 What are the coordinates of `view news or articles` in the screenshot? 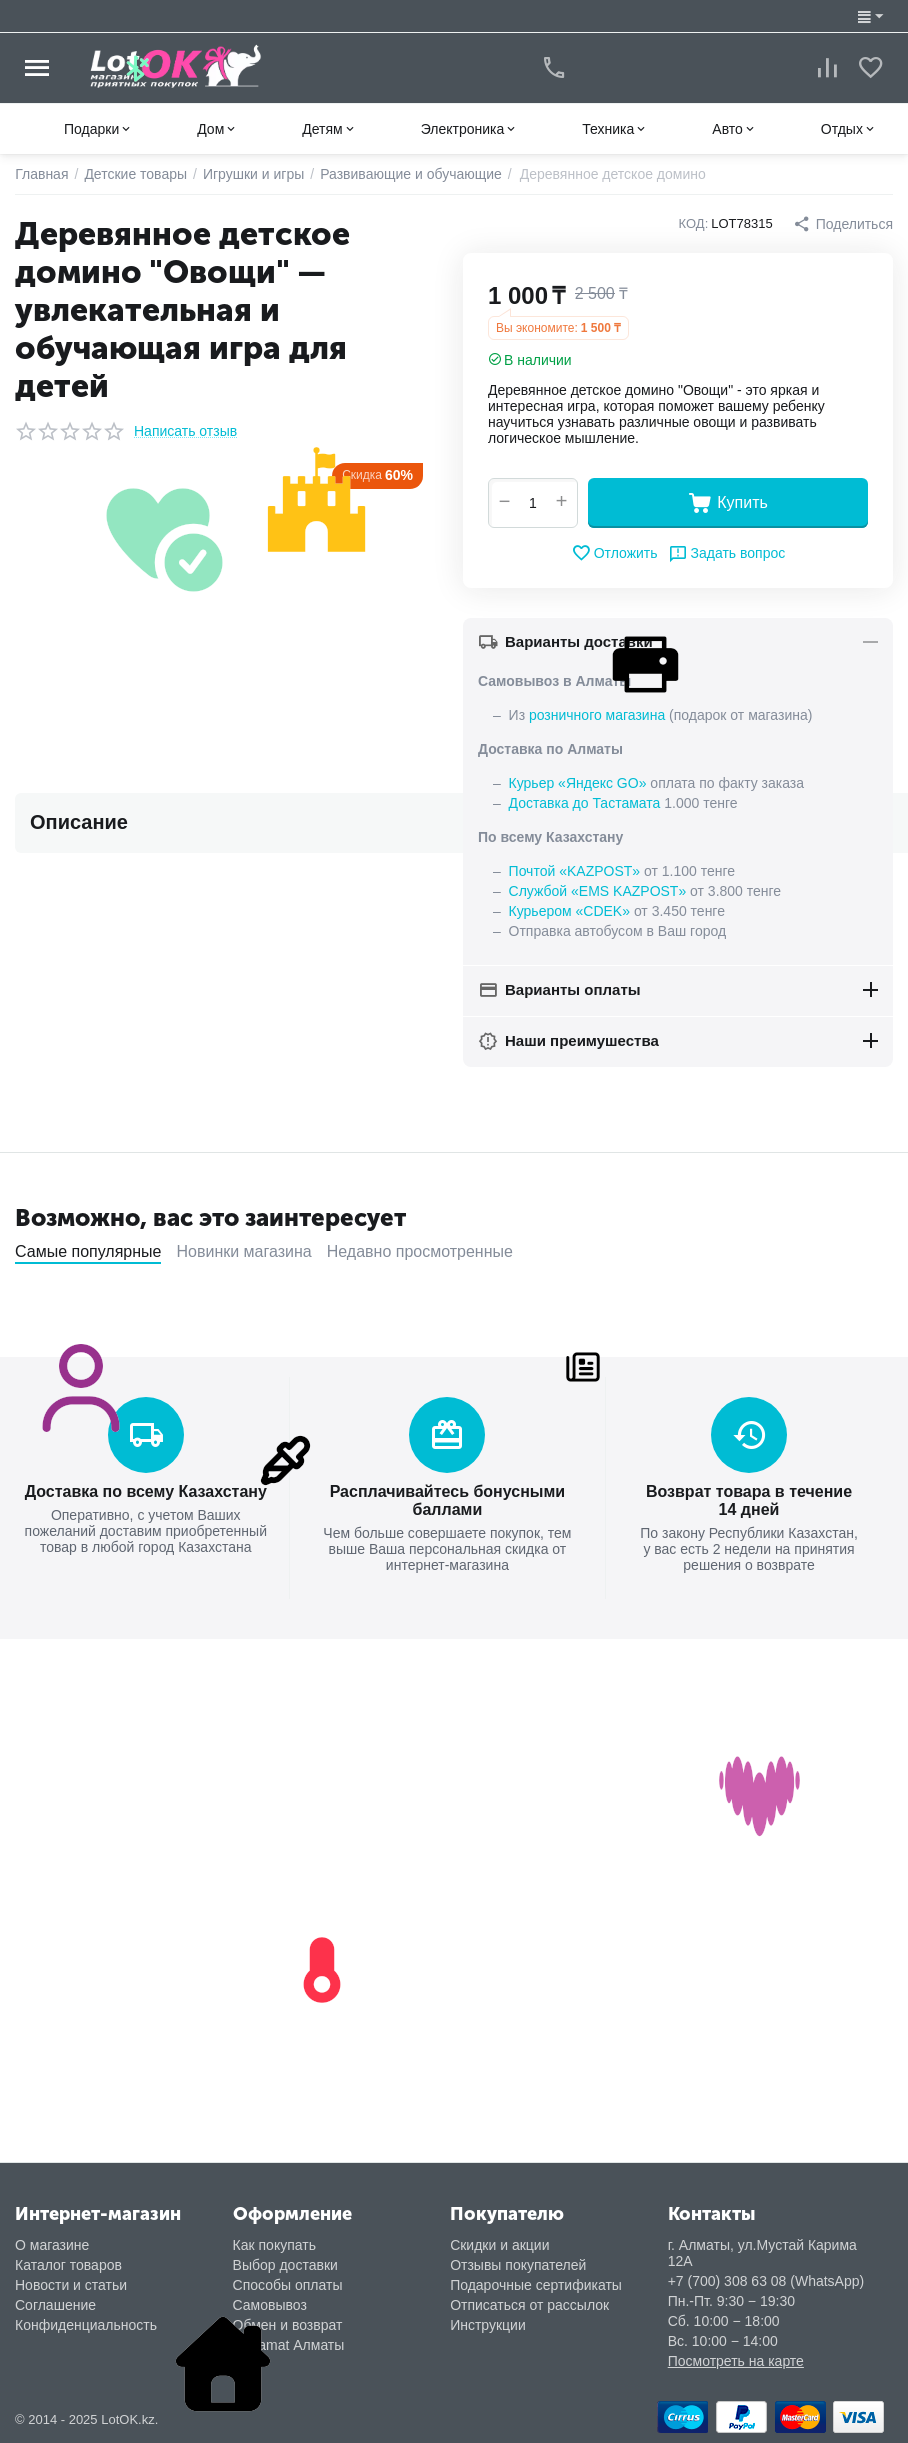 It's located at (583, 1367).